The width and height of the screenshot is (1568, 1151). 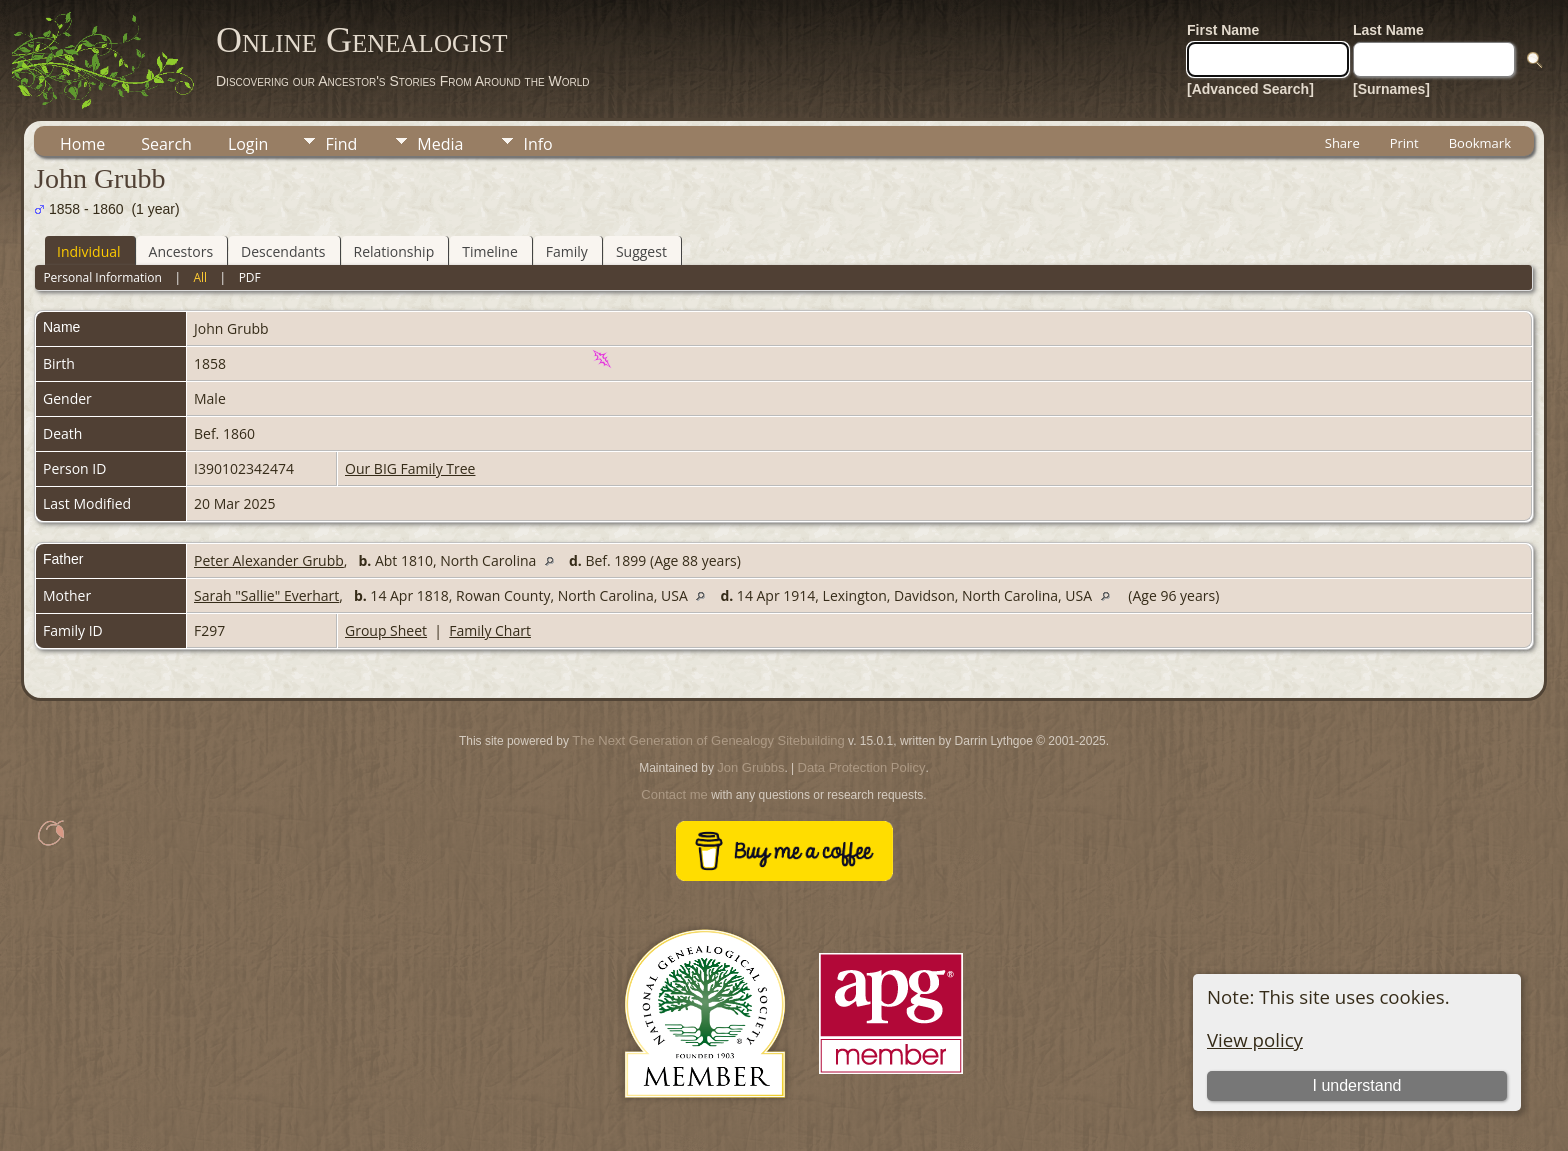 I want to click on represents a fruit or produce category, so click(x=51, y=833).